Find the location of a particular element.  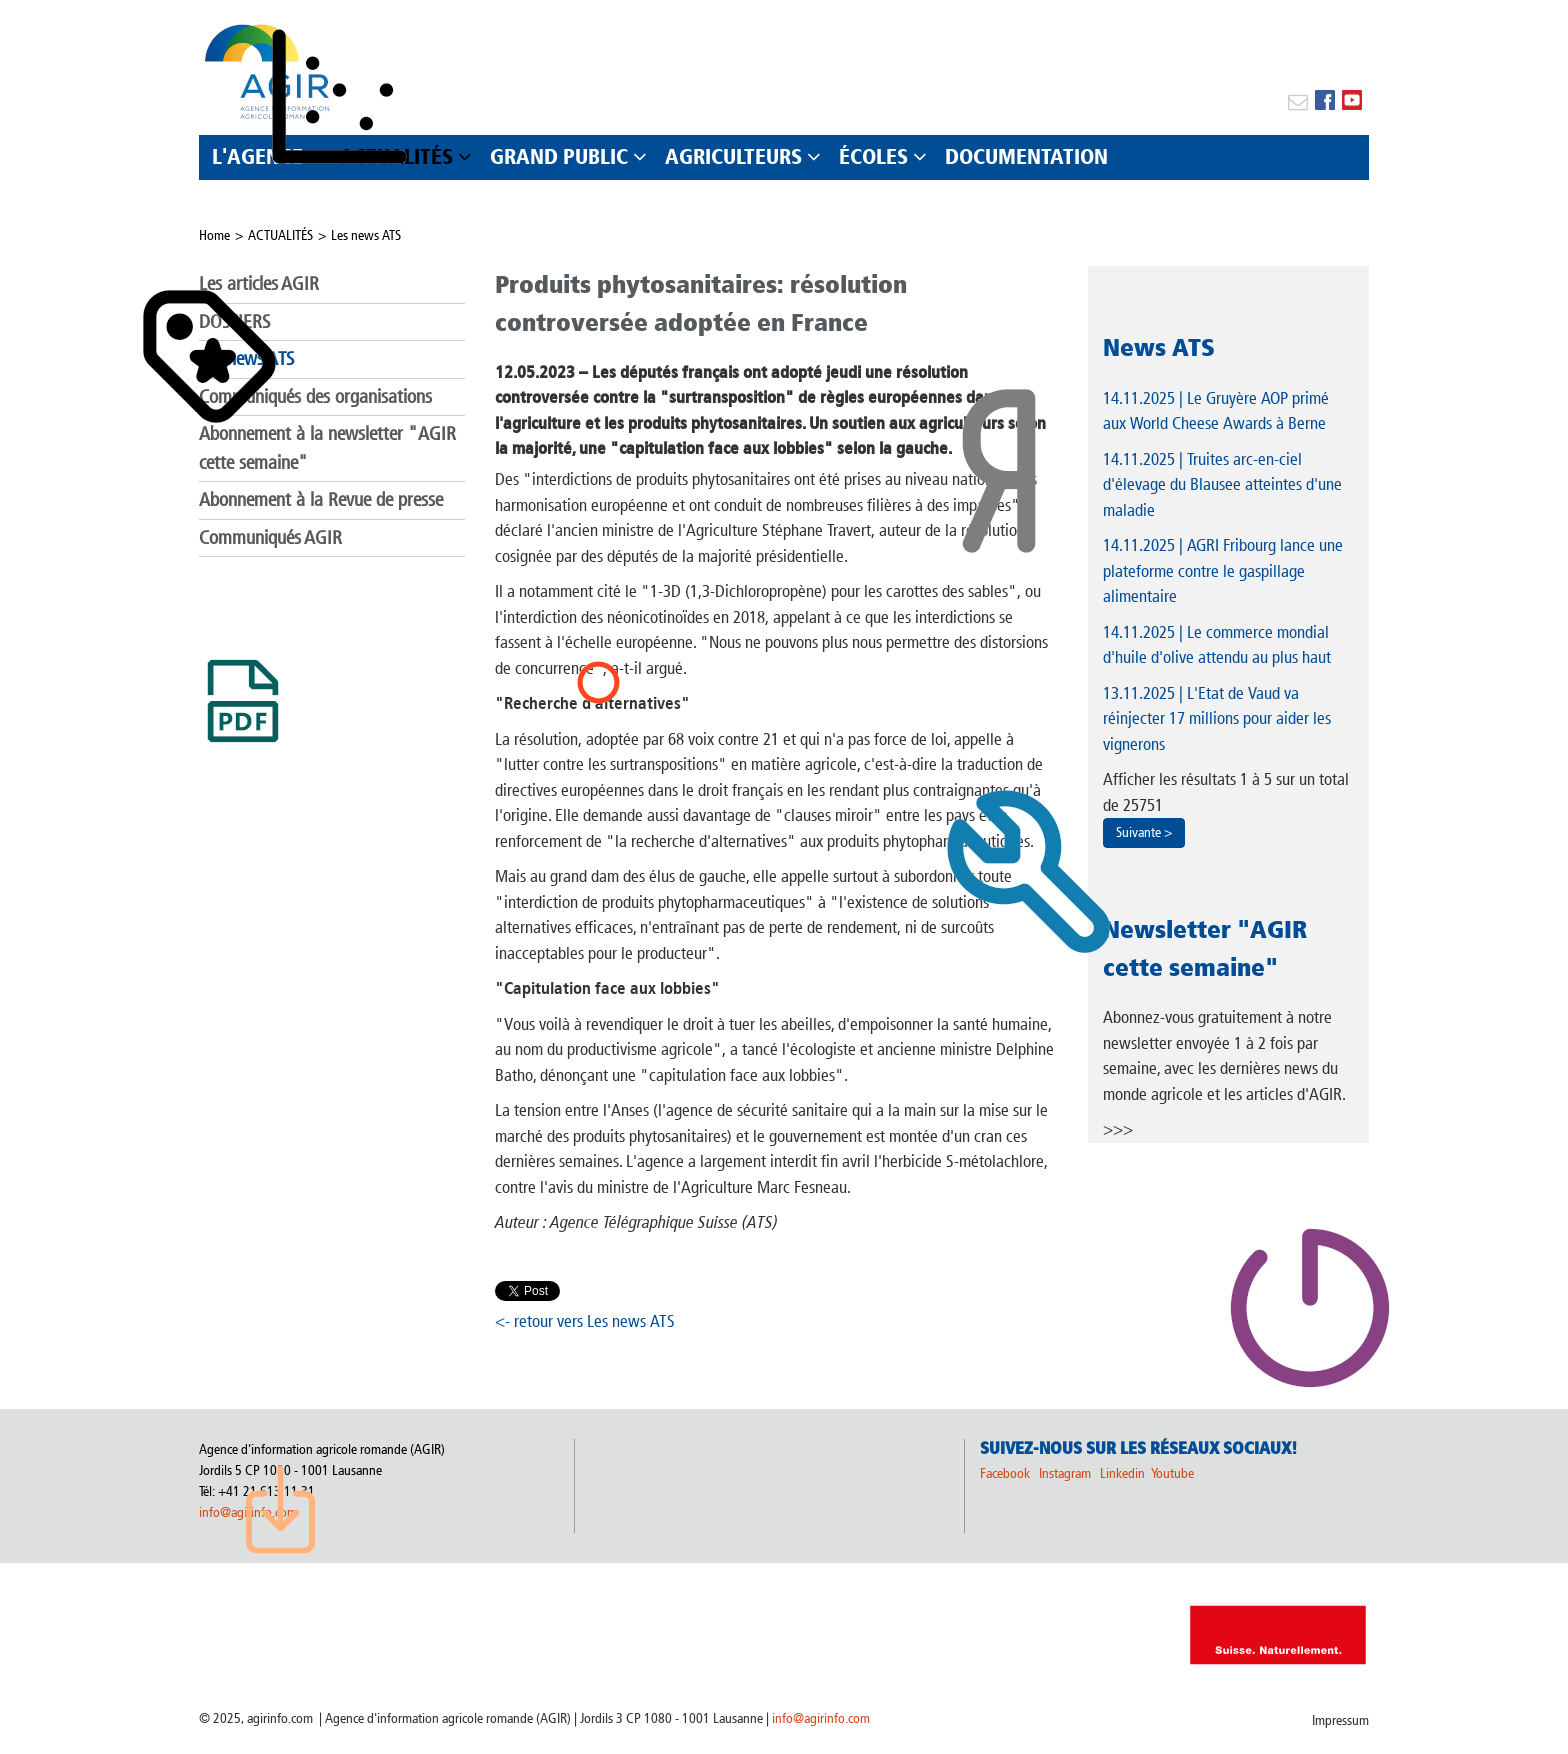

start recording audio or video is located at coordinates (598, 682).